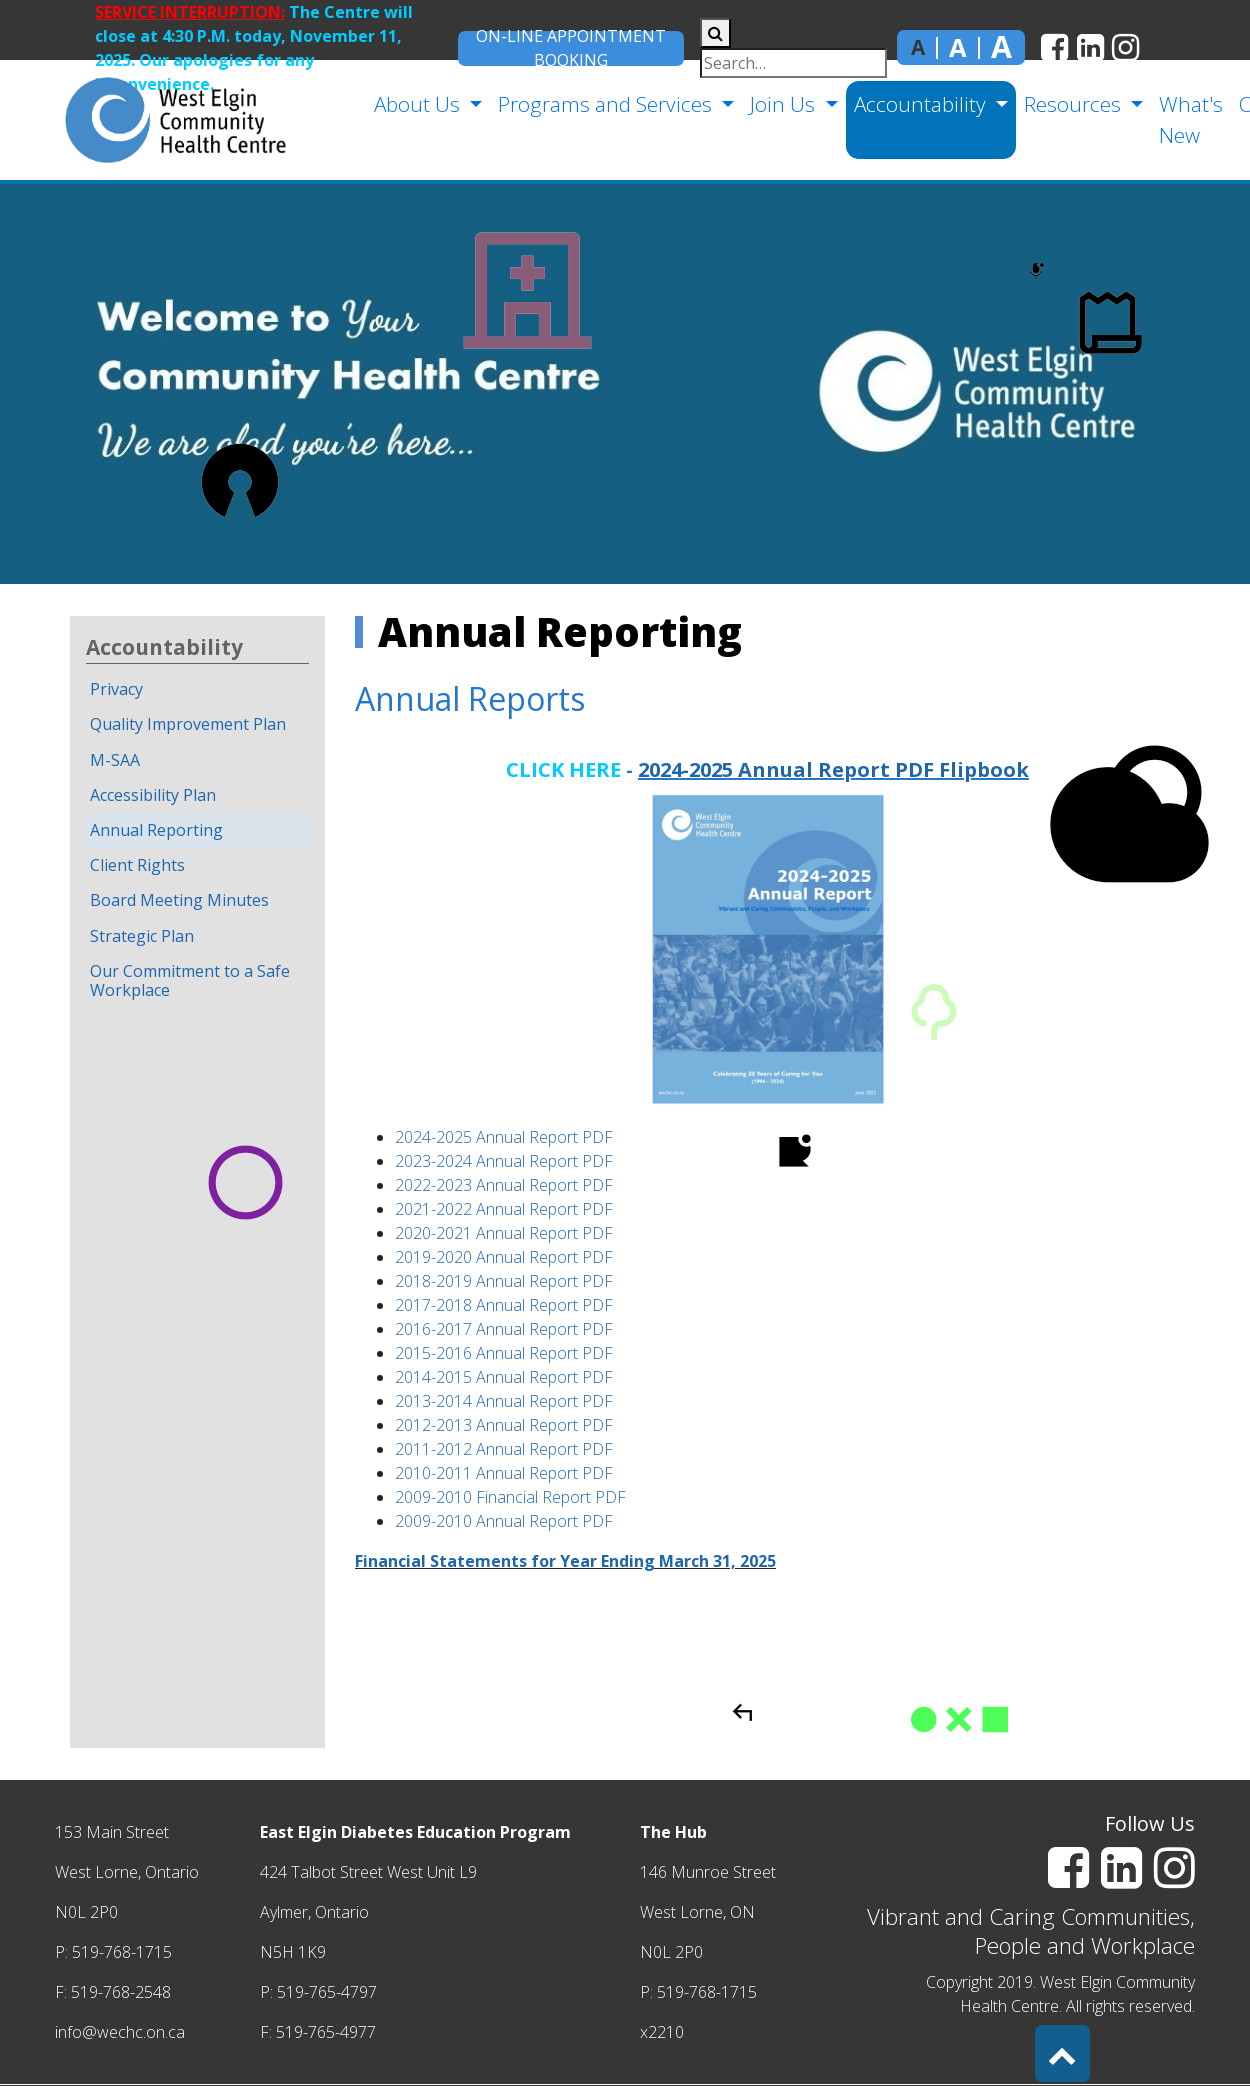 The image size is (1250, 2086). What do you see at coordinates (527, 290) in the screenshot?
I see `find nearby hospitals` at bounding box center [527, 290].